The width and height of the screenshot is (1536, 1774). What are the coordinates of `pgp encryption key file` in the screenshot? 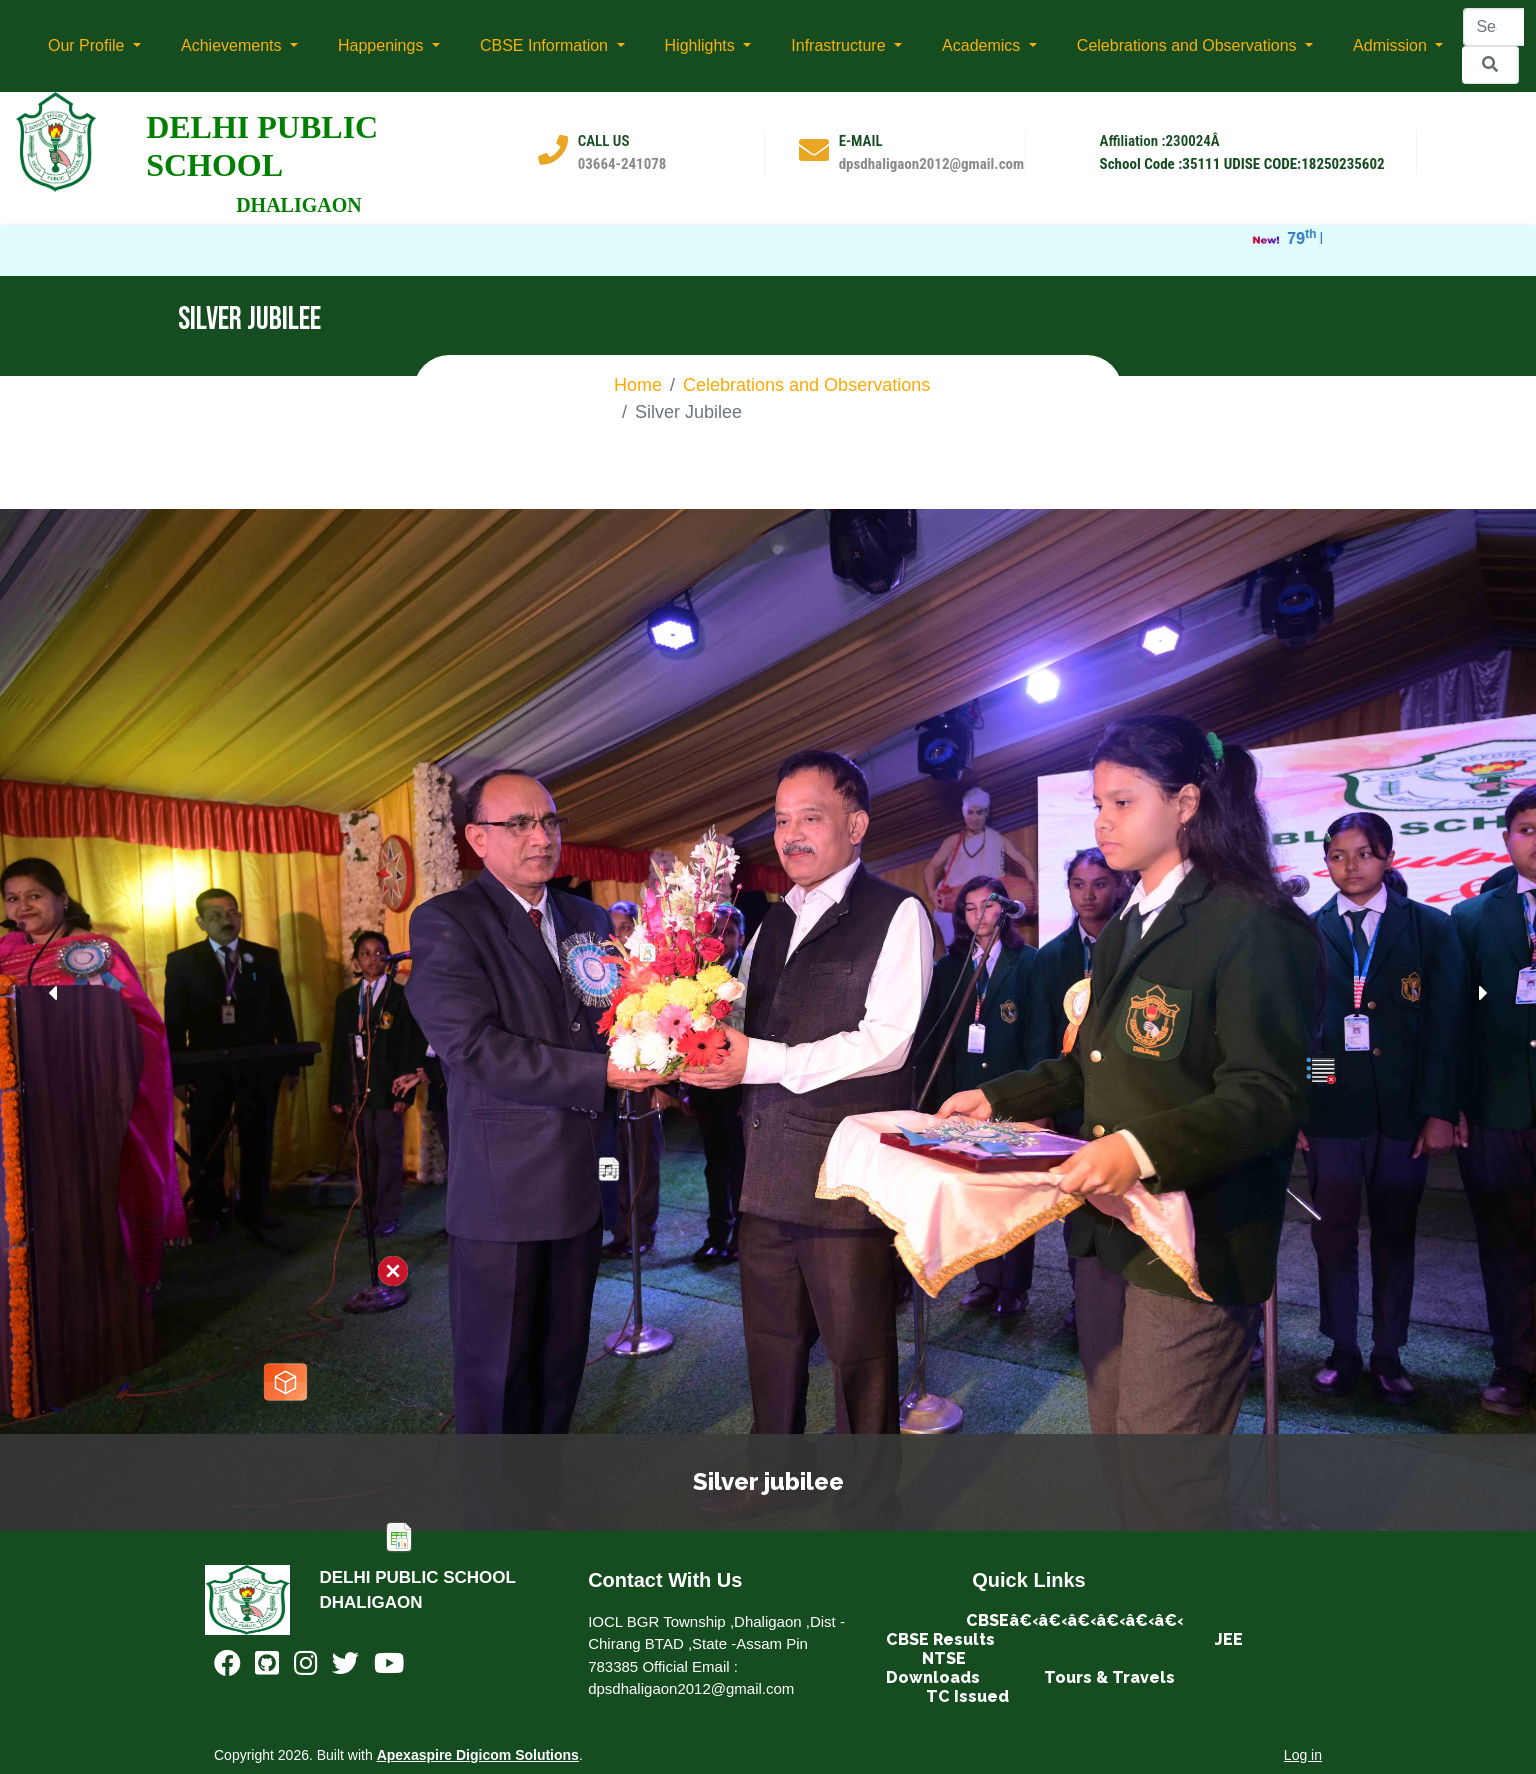 It's located at (647, 952).